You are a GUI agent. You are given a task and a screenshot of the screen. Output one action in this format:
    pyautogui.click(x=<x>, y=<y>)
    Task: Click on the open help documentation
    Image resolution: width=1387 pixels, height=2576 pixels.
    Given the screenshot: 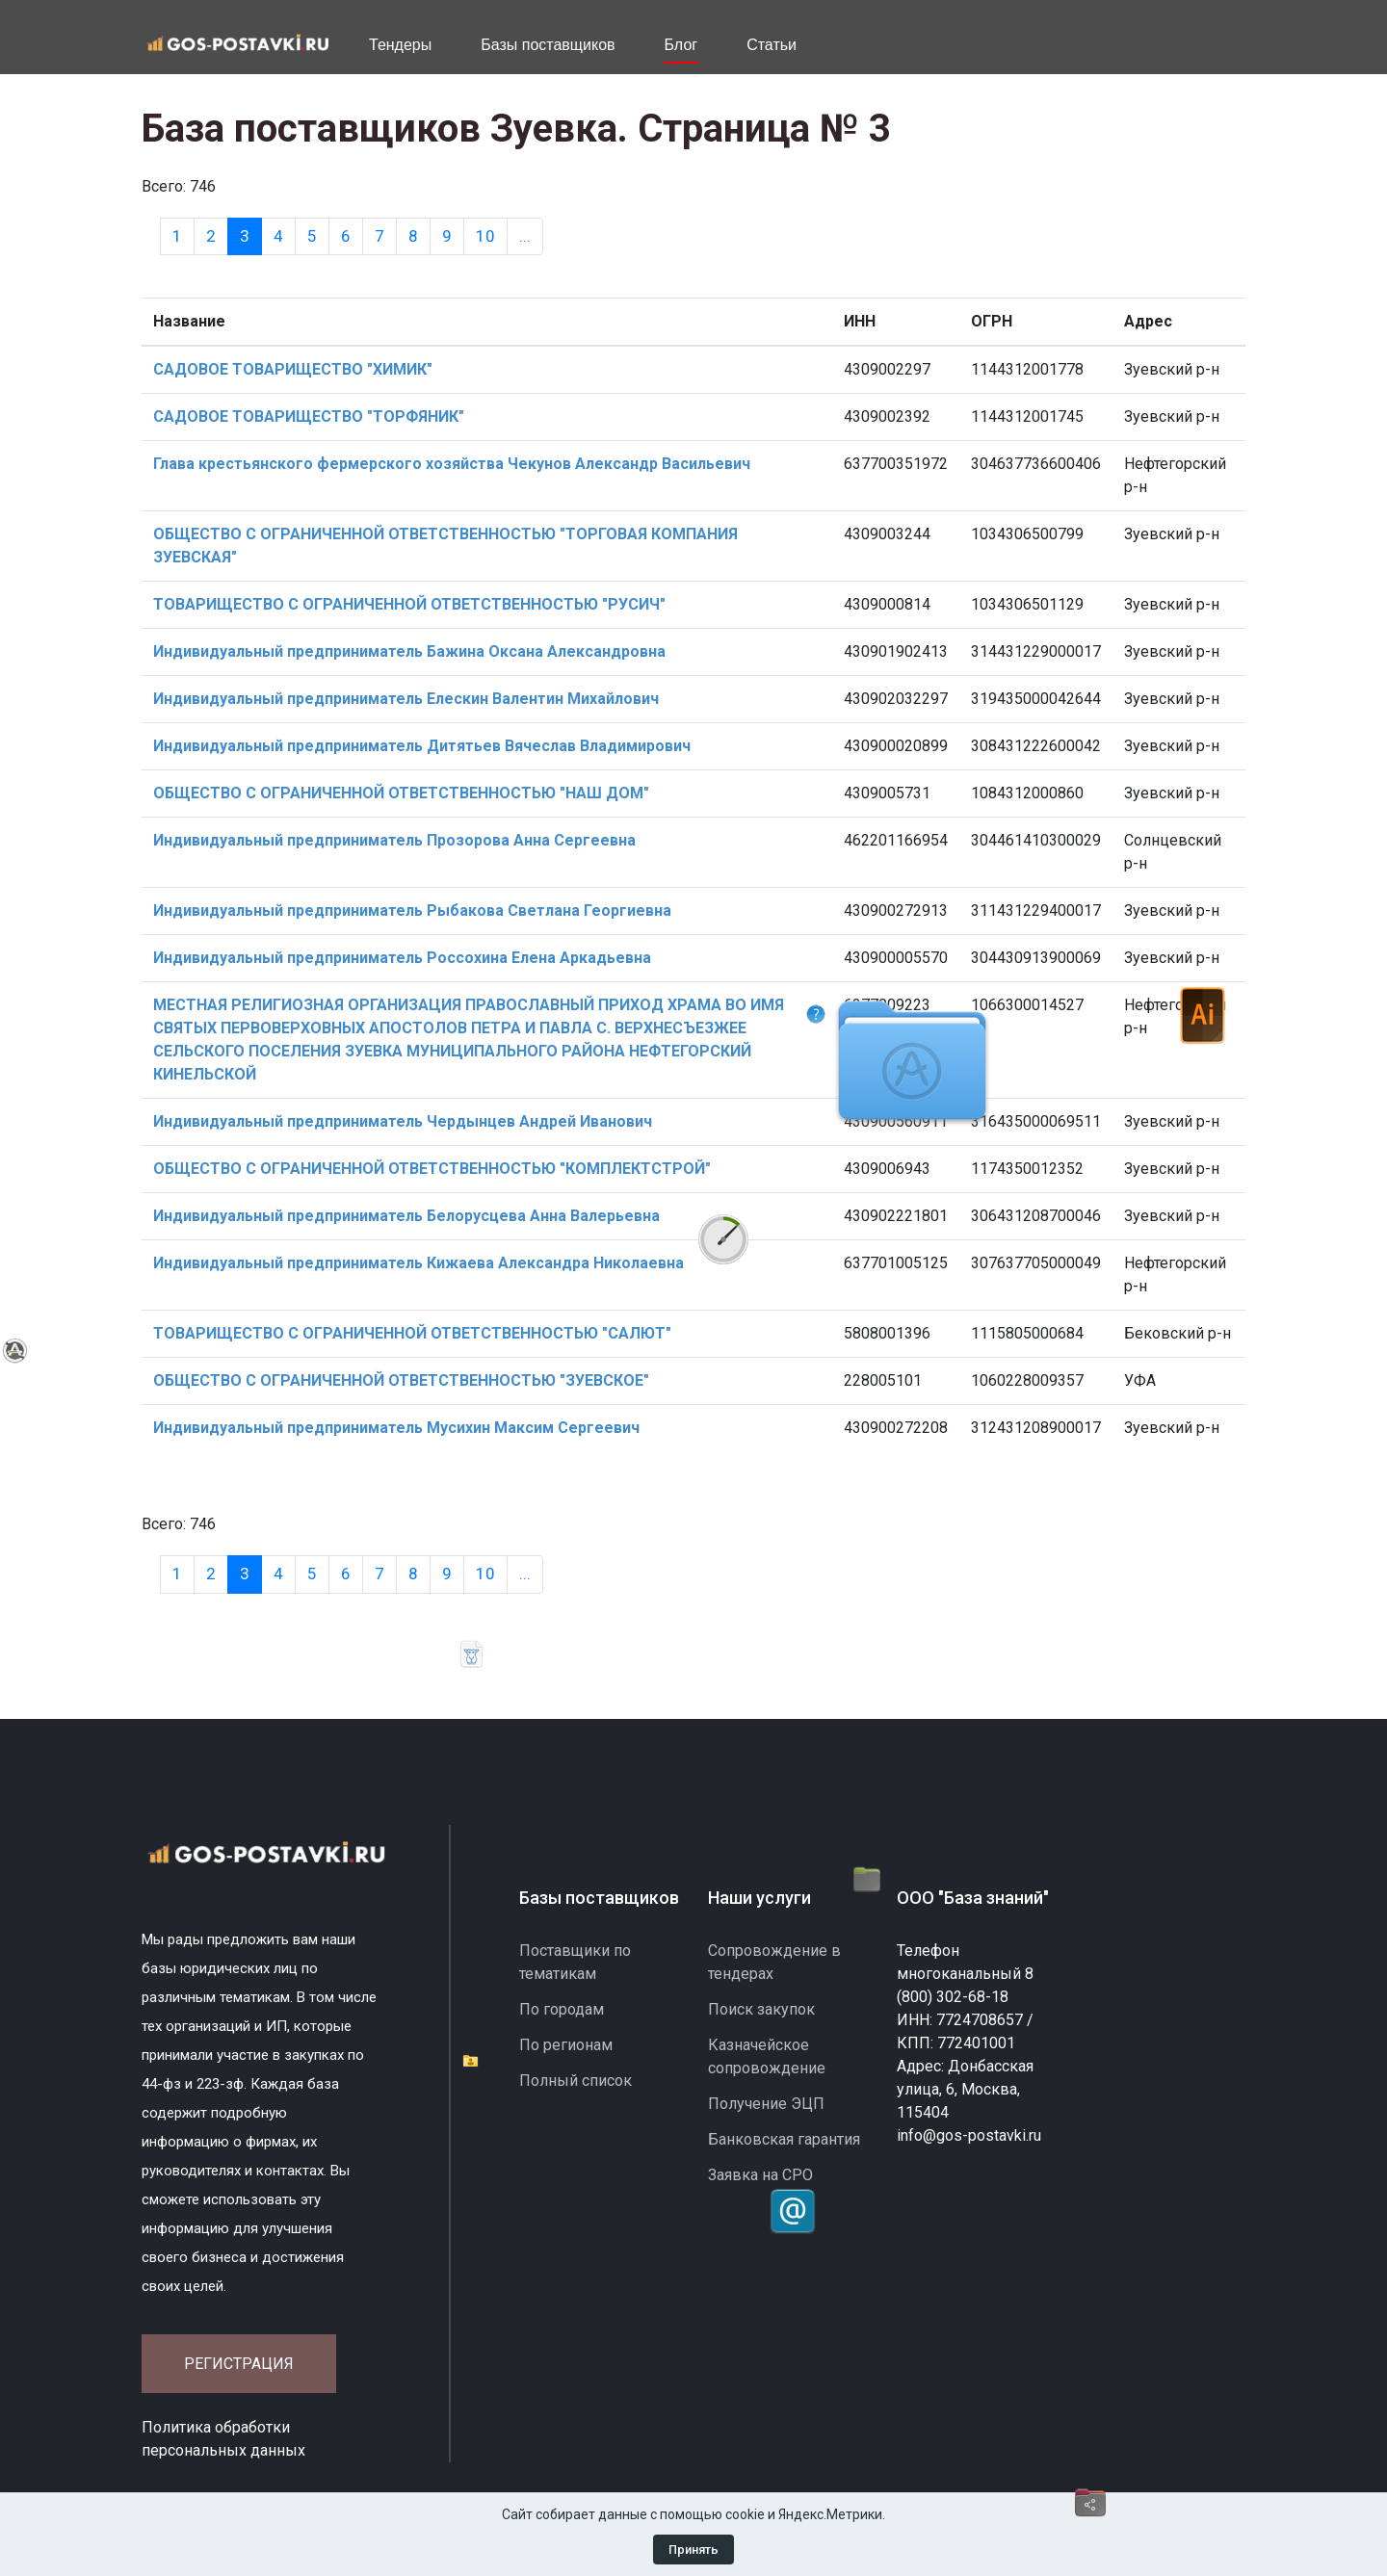 What is the action you would take?
    pyautogui.click(x=816, y=1014)
    